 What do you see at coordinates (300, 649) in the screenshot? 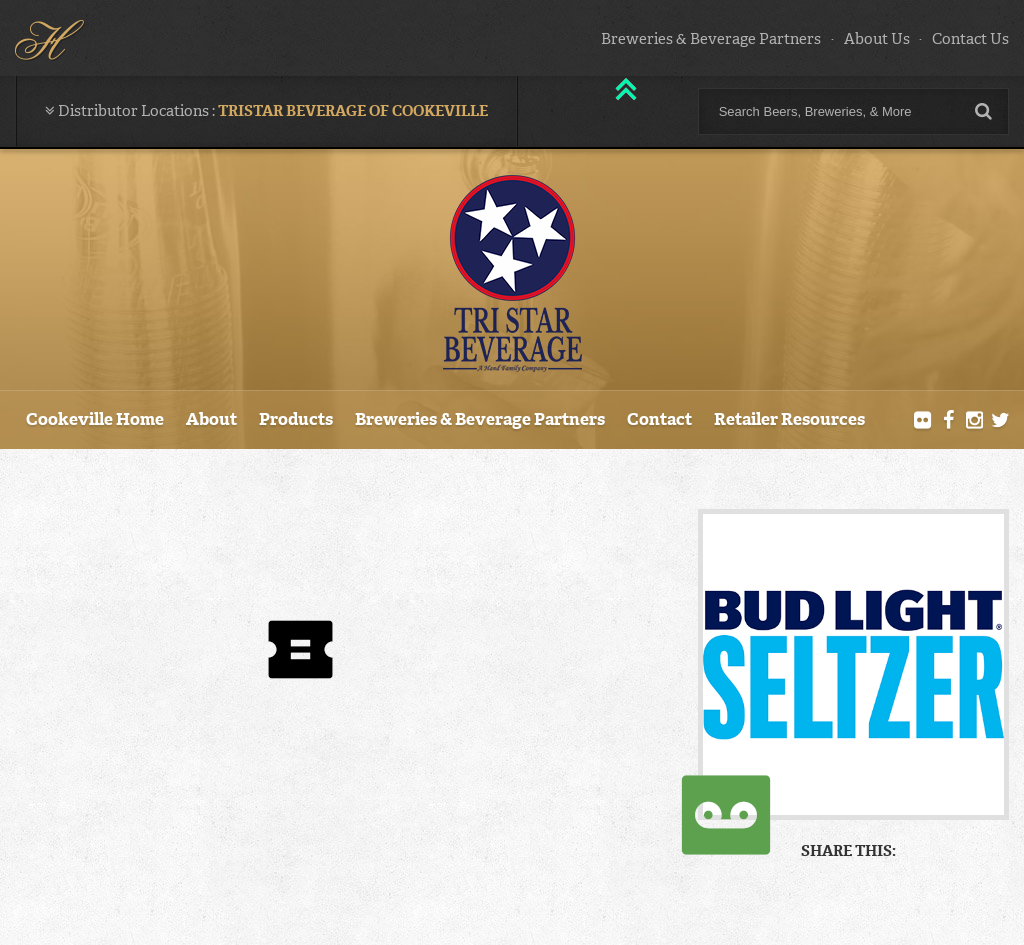
I see `view available coupons or discounts` at bounding box center [300, 649].